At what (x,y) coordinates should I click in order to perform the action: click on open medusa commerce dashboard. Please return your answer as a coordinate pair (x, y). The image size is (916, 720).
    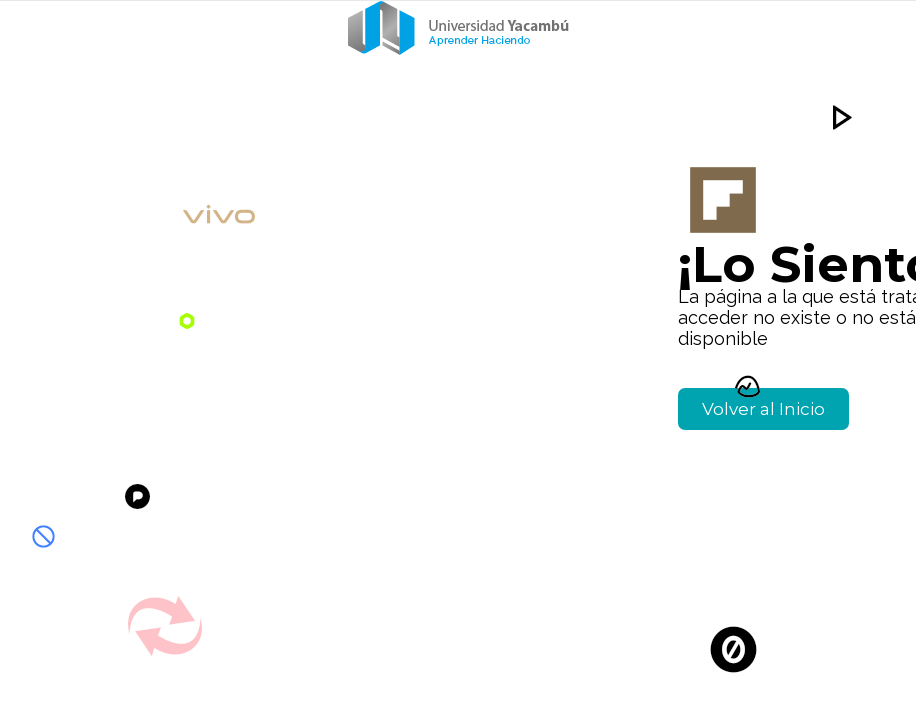
    Looking at the image, I should click on (187, 321).